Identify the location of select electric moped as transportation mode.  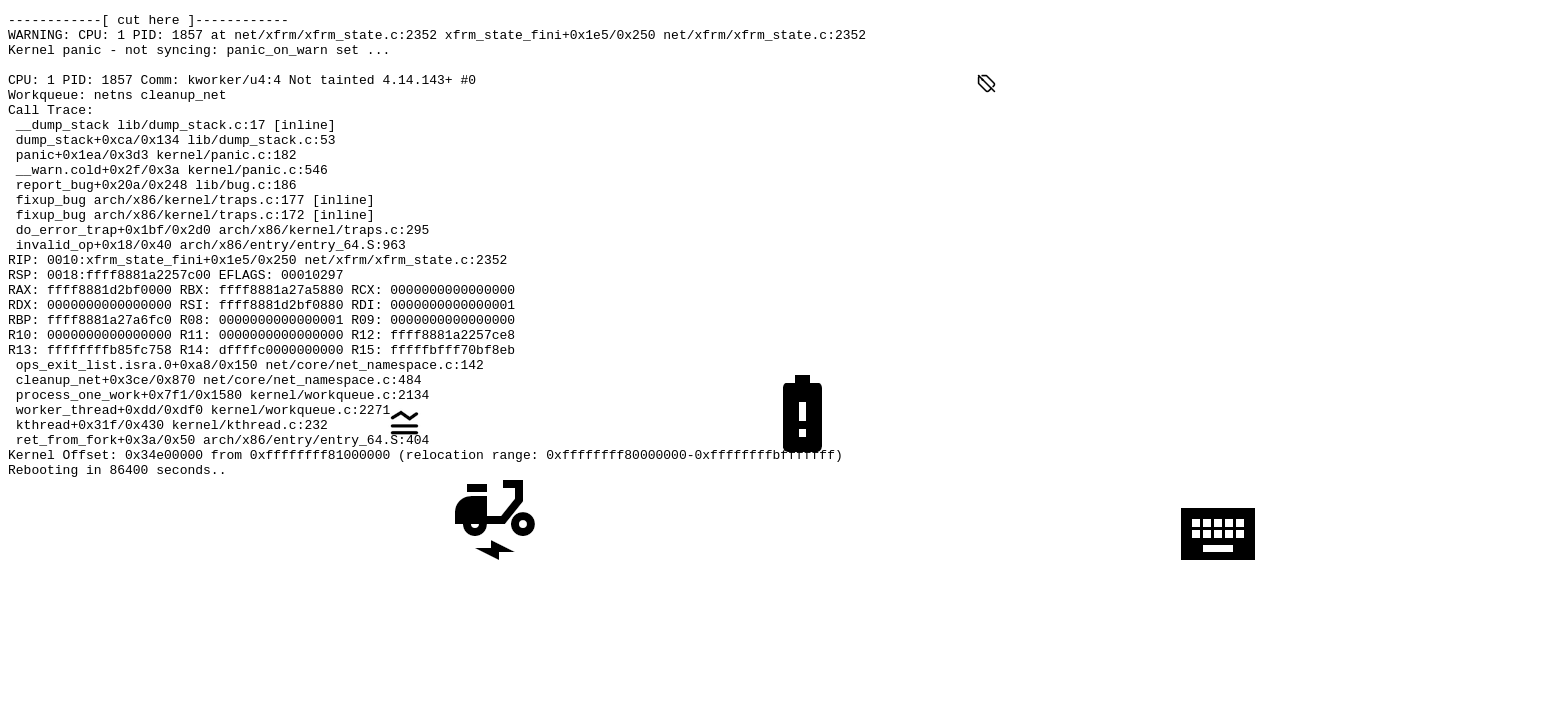
(495, 516).